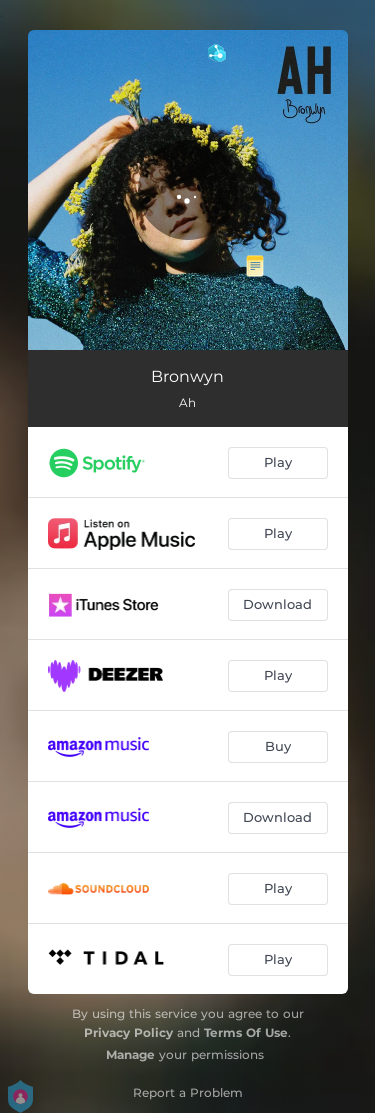  I want to click on open the twins app for managing paired or linked items, so click(217, 53).